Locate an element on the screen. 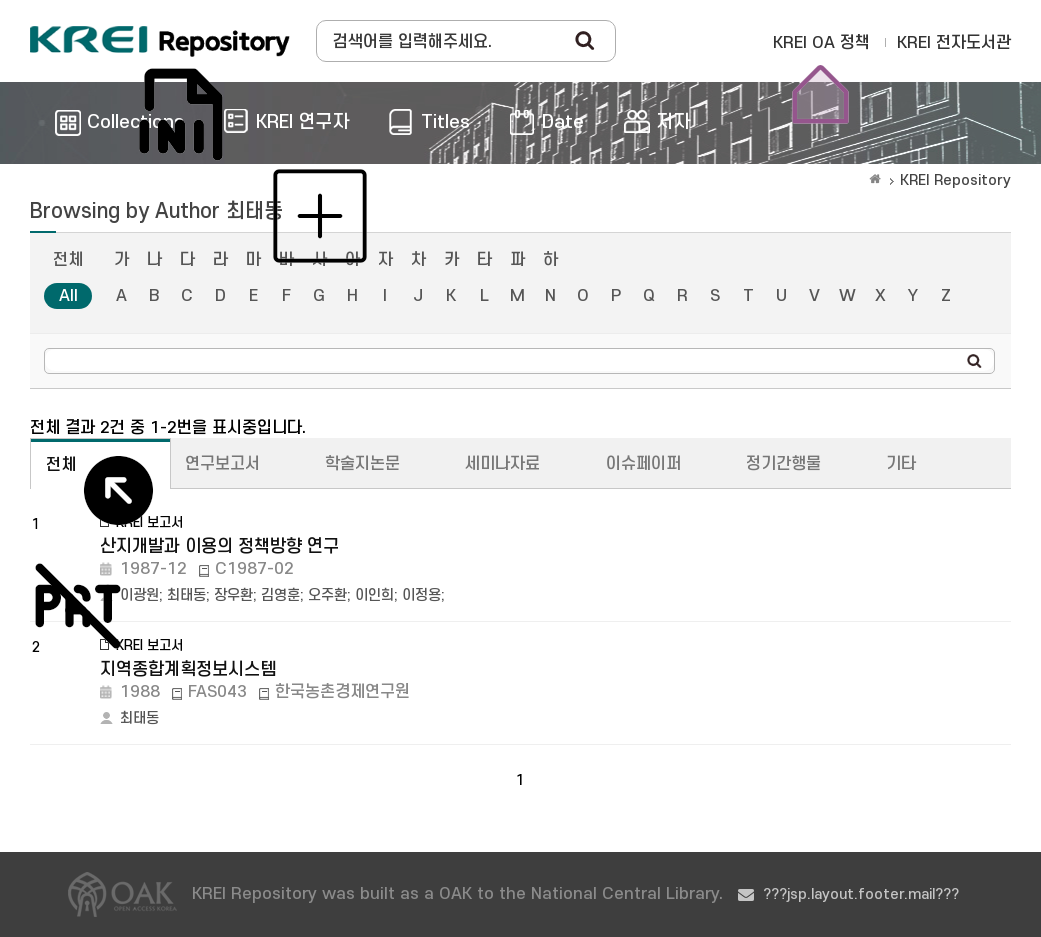 Image resolution: width=1041 pixels, height=937 pixels. open or view an INI configuration file is located at coordinates (183, 114).